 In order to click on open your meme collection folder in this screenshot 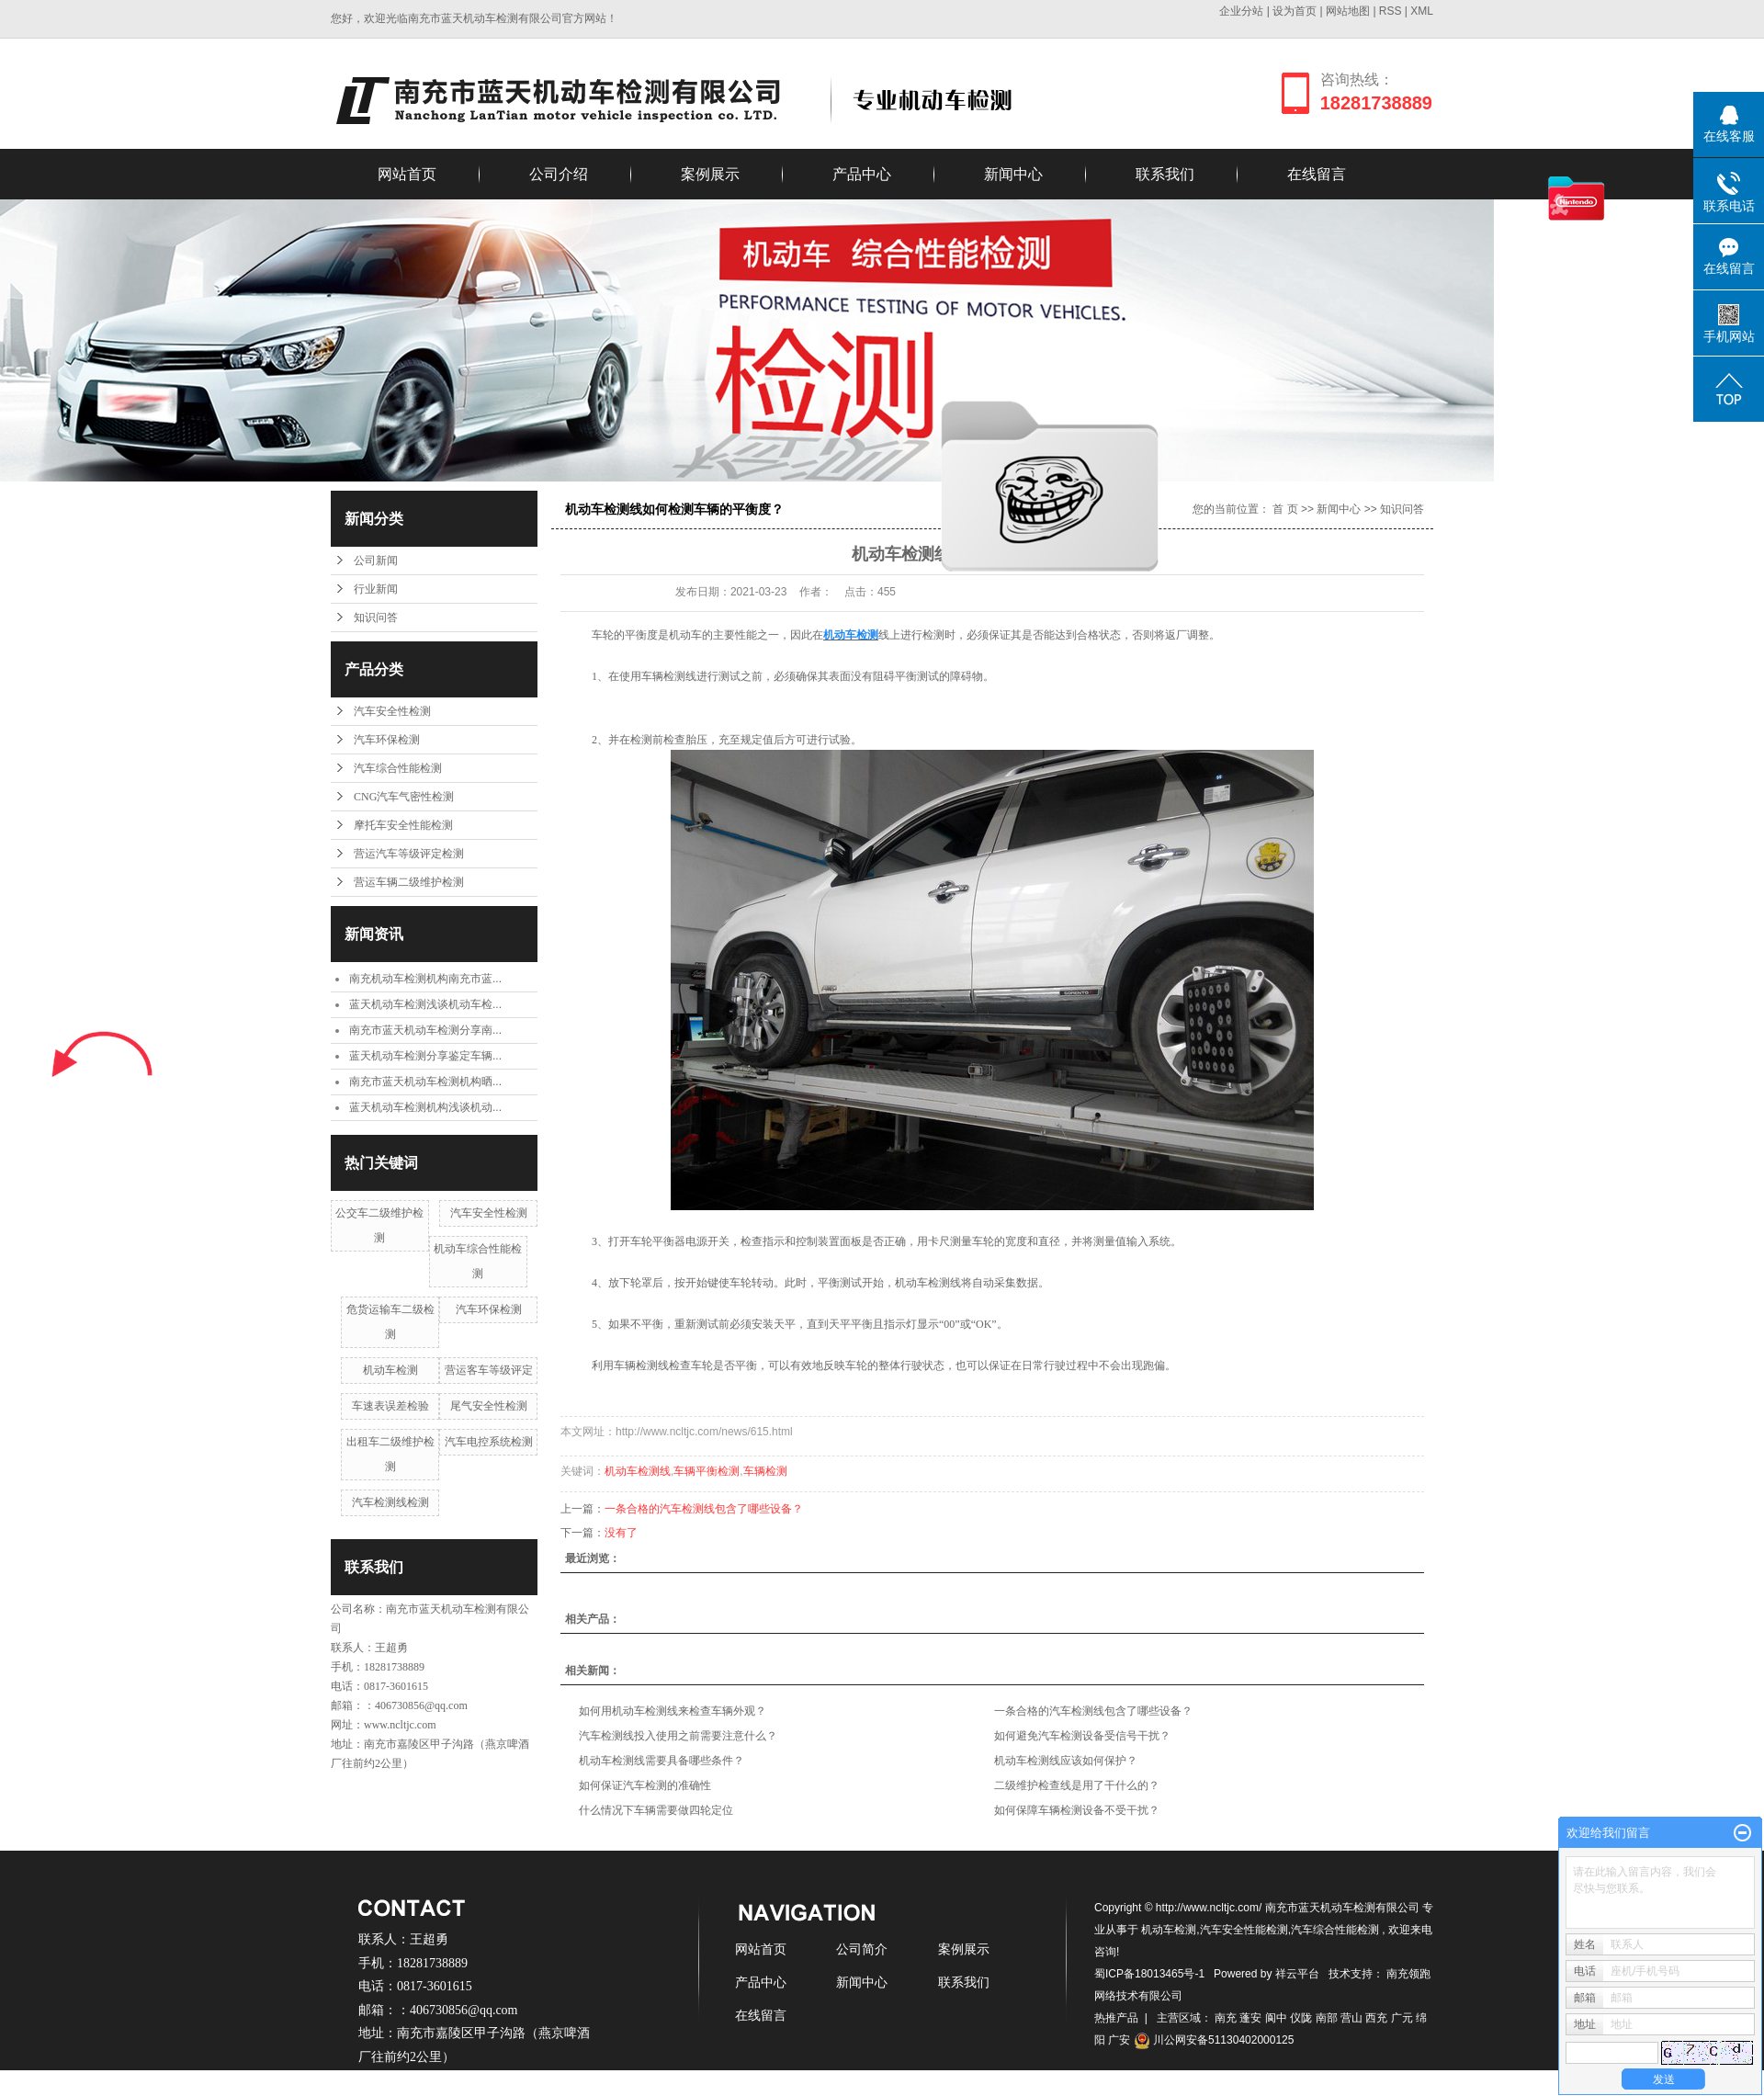, I will do `click(1048, 492)`.